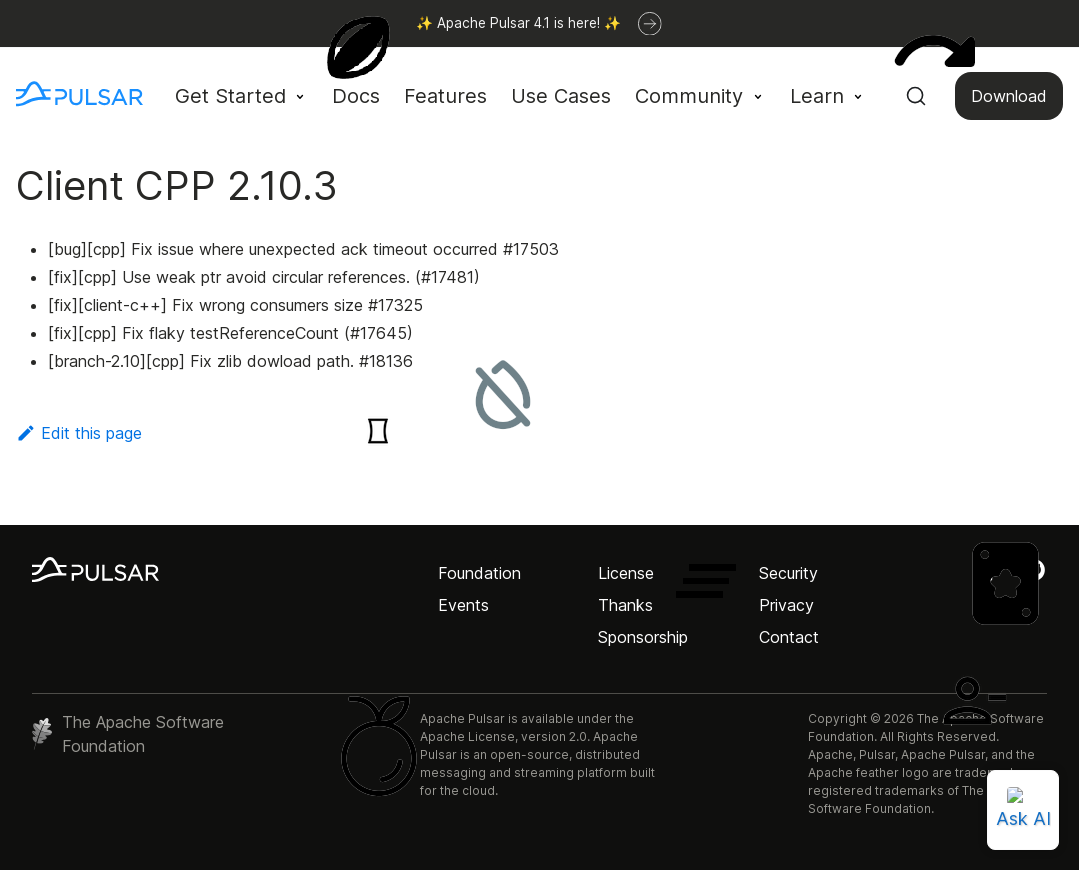 The height and width of the screenshot is (870, 1079). Describe the element at coordinates (973, 700) in the screenshot. I see `remove a contact or friend` at that location.